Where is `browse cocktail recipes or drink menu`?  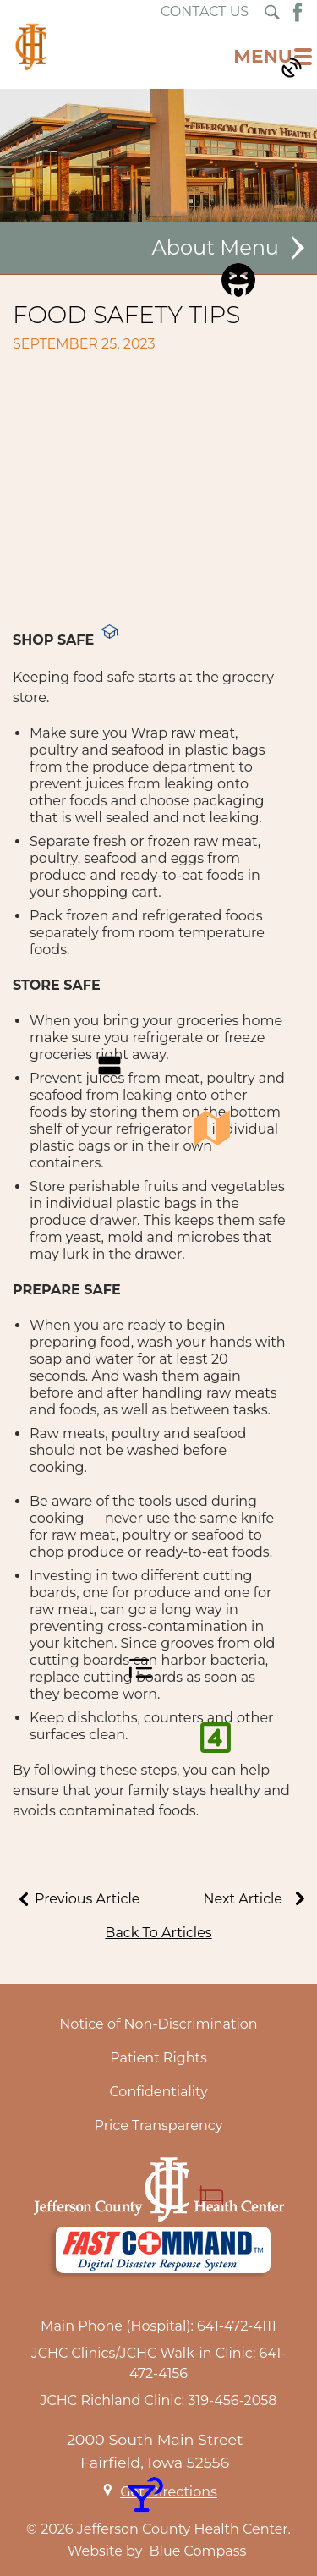 browse cocktail recipes or drink menu is located at coordinates (144, 2496).